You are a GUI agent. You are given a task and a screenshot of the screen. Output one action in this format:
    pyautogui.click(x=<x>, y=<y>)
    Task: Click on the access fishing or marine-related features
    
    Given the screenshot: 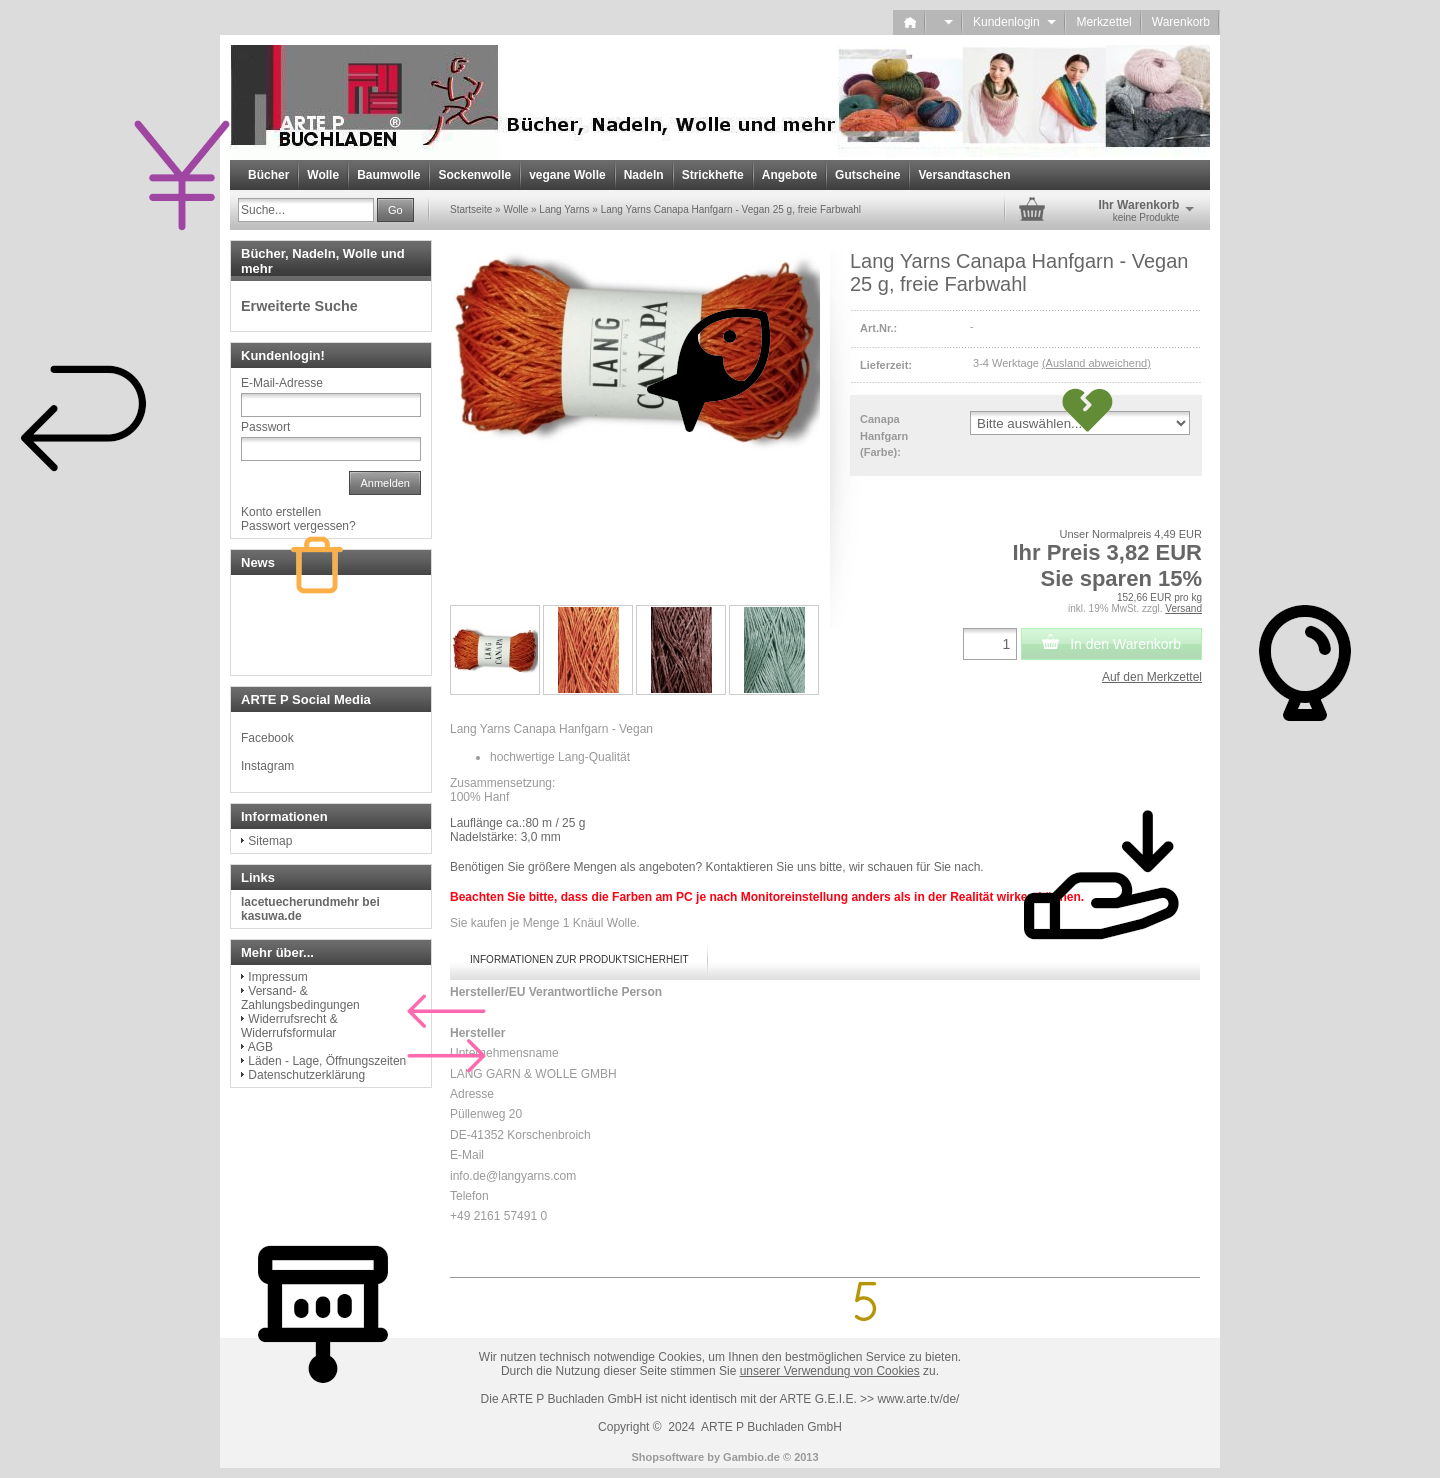 What is the action you would take?
    pyautogui.click(x=715, y=364)
    